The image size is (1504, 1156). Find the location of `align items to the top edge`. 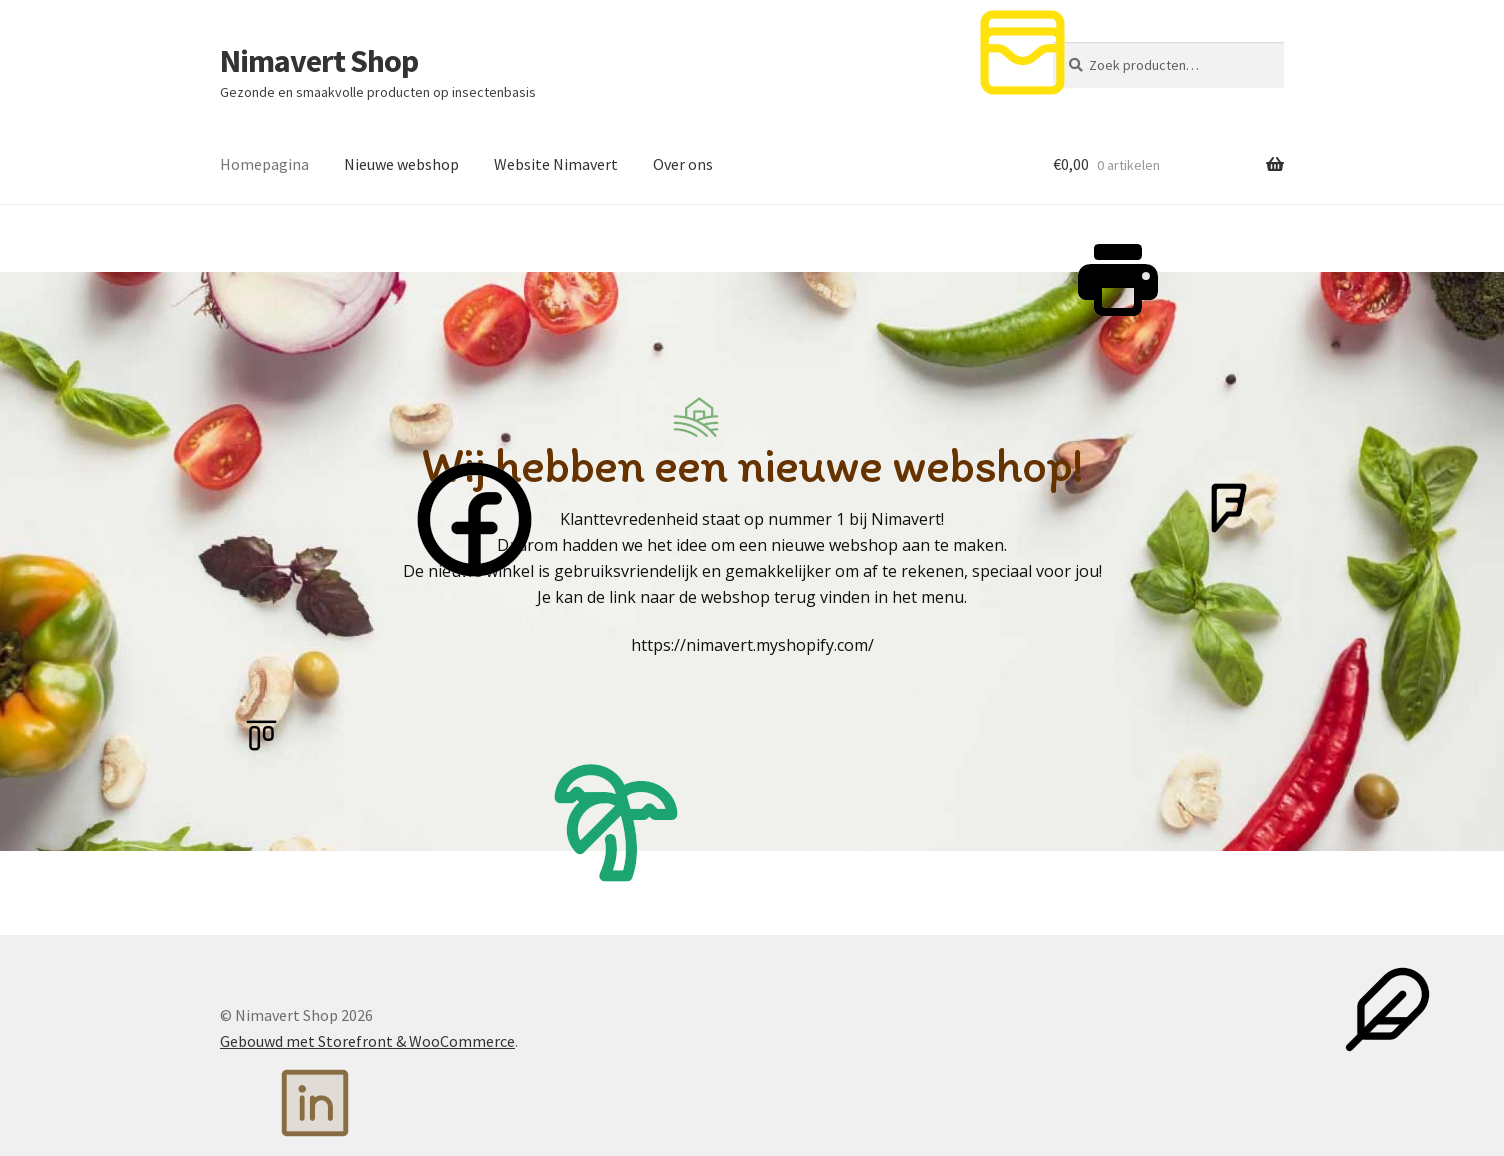

align items to the top edge is located at coordinates (261, 735).